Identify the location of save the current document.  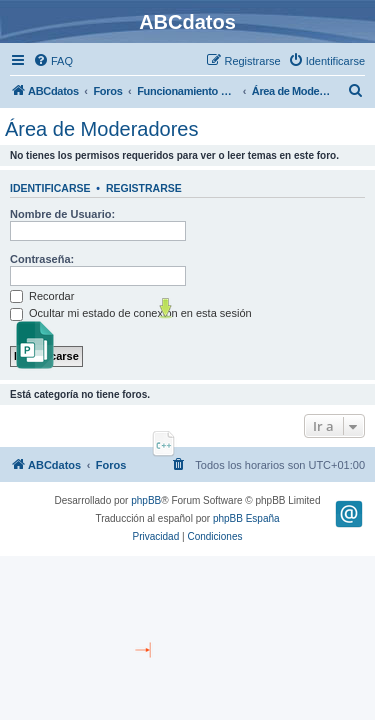
(165, 308).